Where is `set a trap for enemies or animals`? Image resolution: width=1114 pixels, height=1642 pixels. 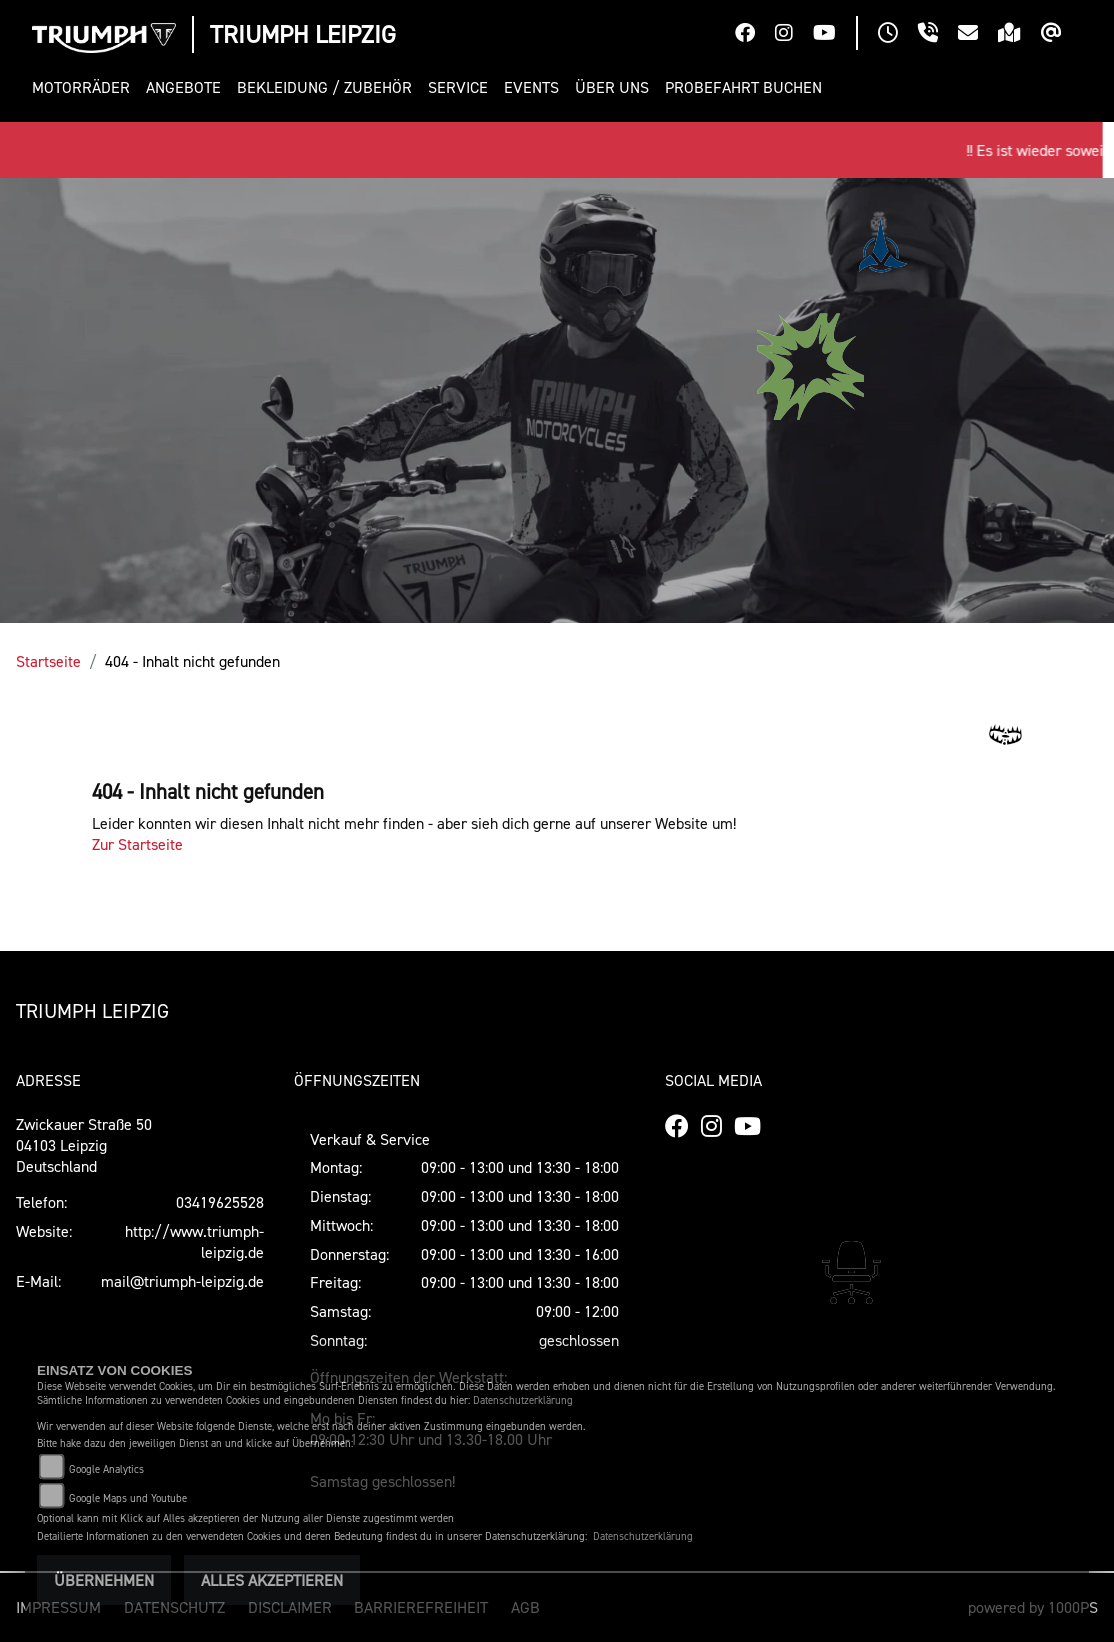 set a trap for enemies or animals is located at coordinates (1005, 733).